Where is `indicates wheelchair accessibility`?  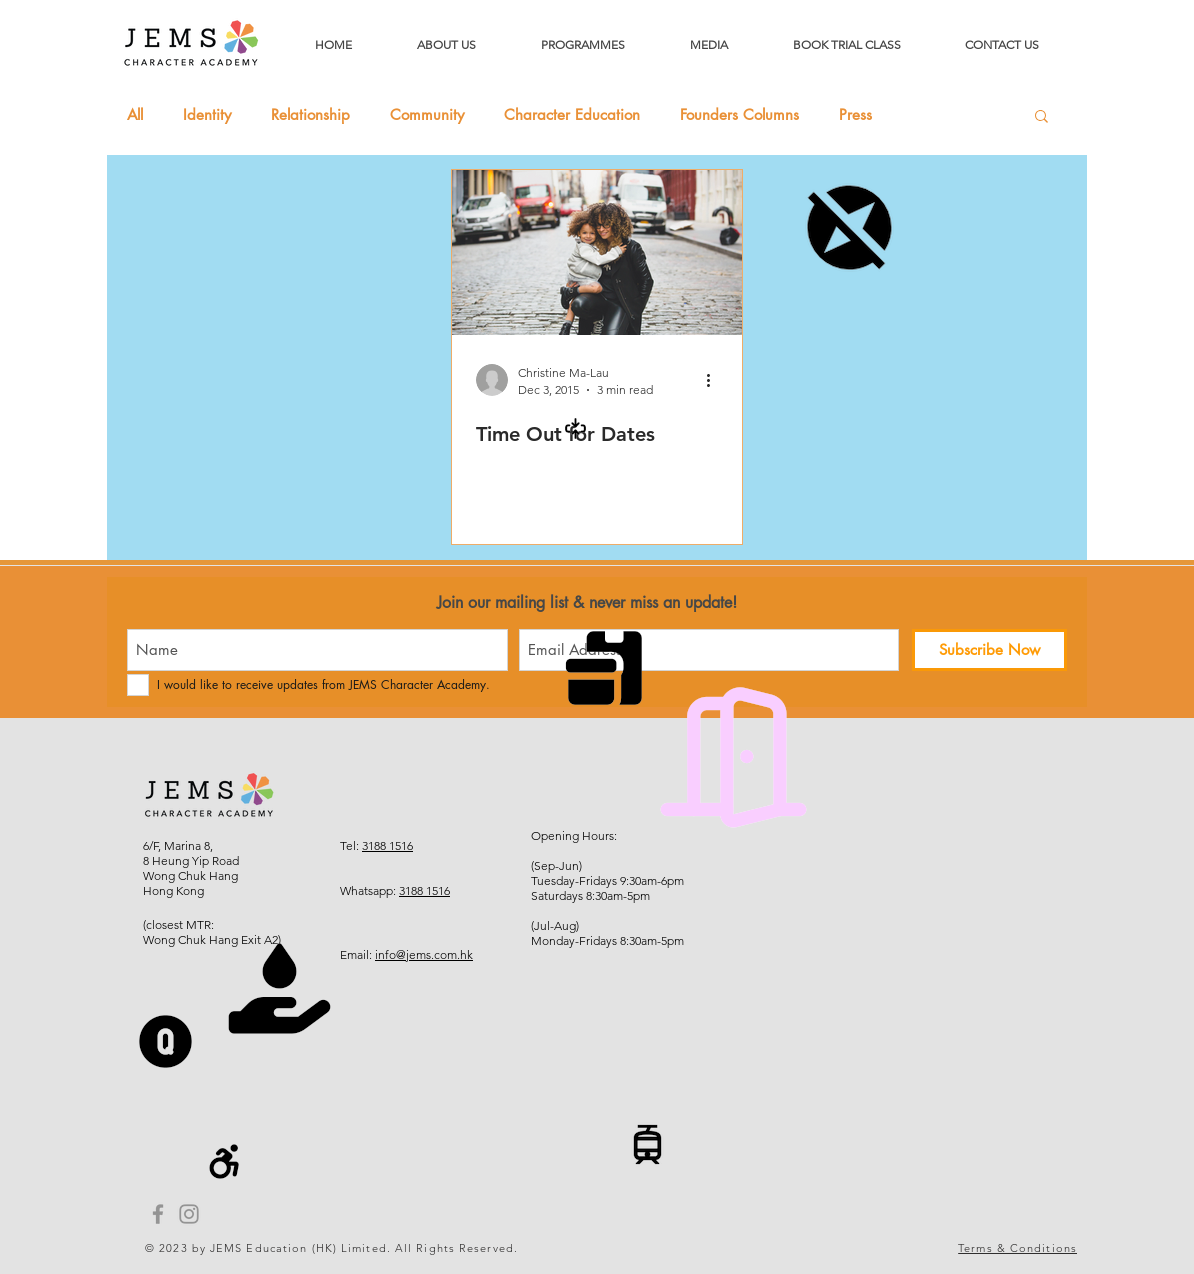 indicates wheelchair accessibility is located at coordinates (224, 1161).